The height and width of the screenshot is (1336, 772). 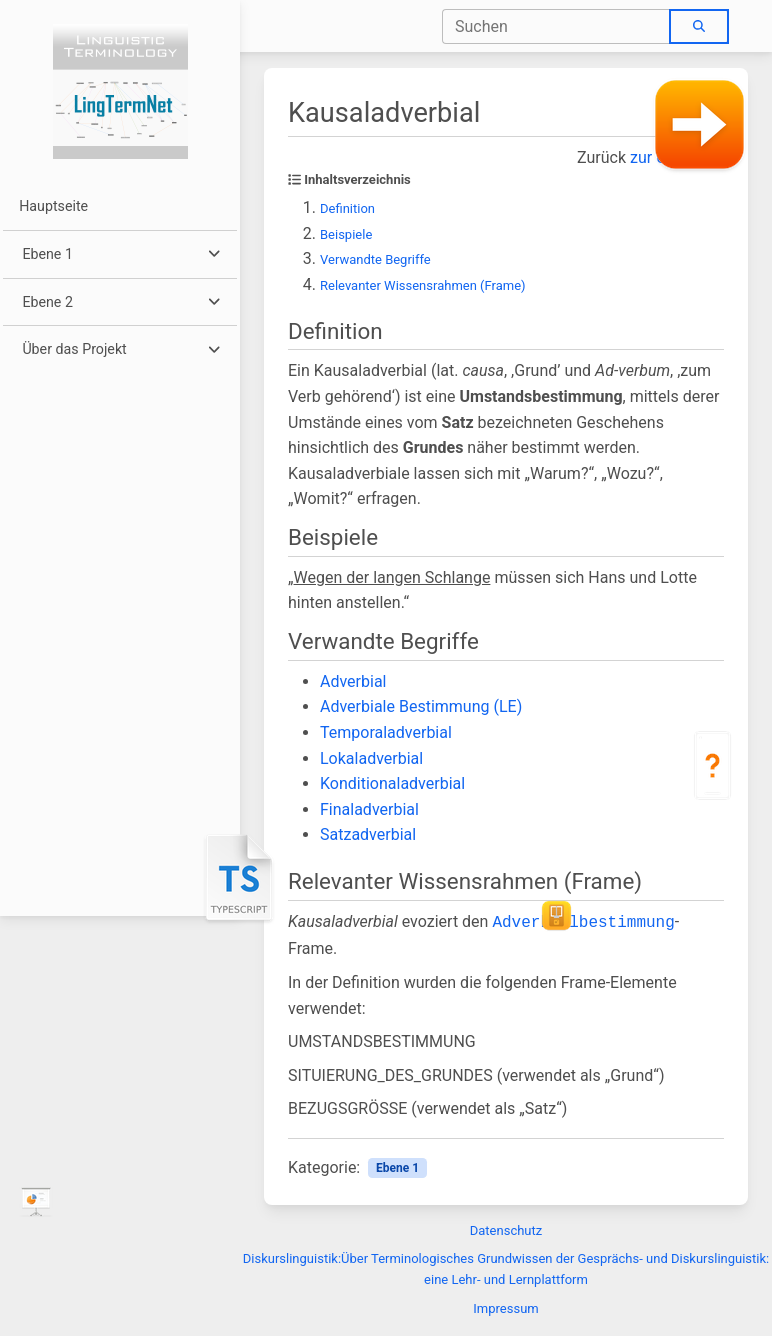 What do you see at coordinates (36, 1201) in the screenshot?
I see `open a presentation file` at bounding box center [36, 1201].